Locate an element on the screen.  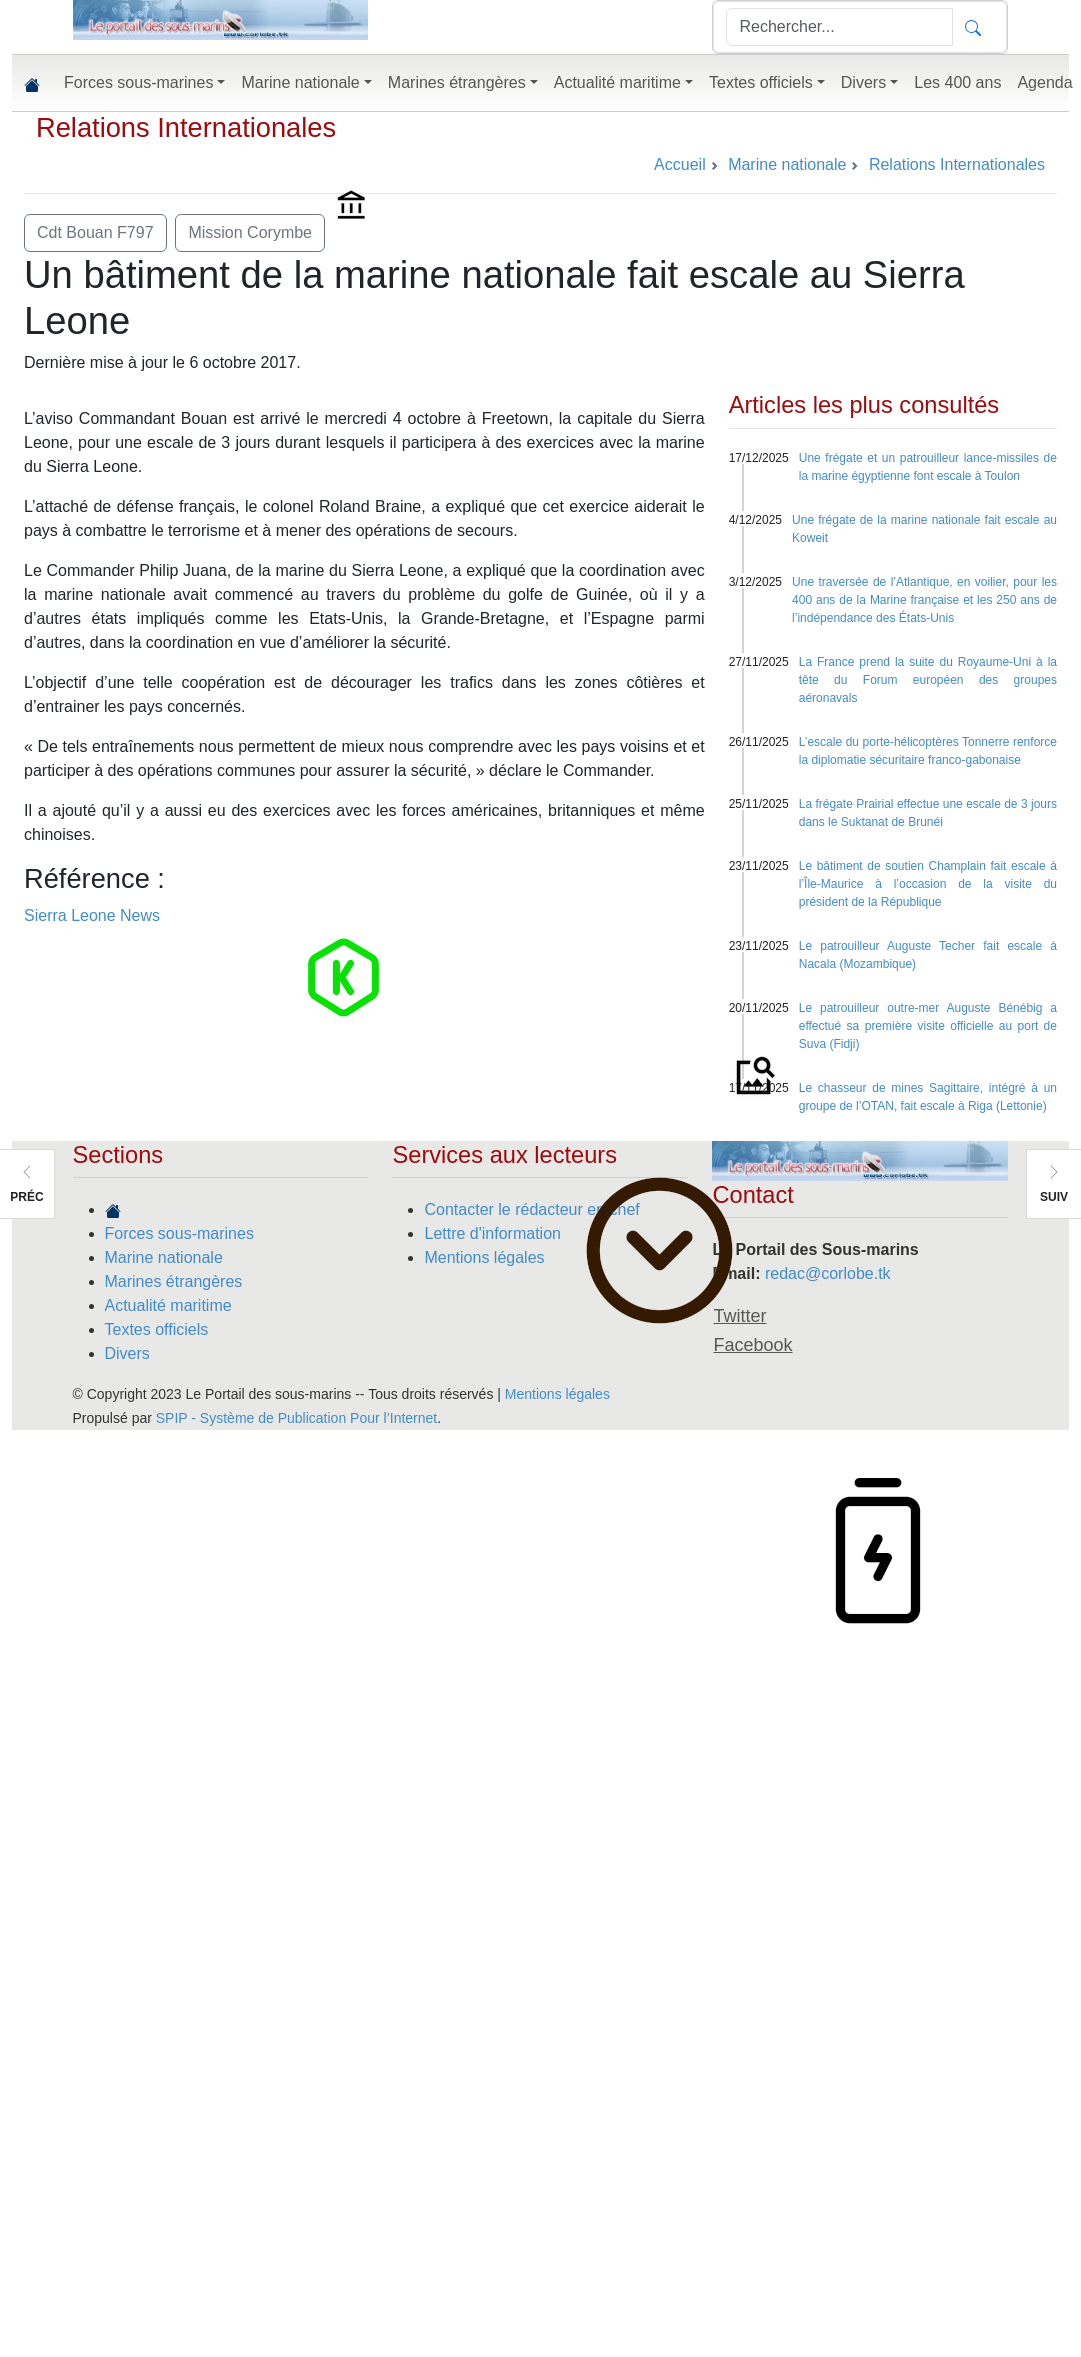
expand to show more content is located at coordinates (659, 1250).